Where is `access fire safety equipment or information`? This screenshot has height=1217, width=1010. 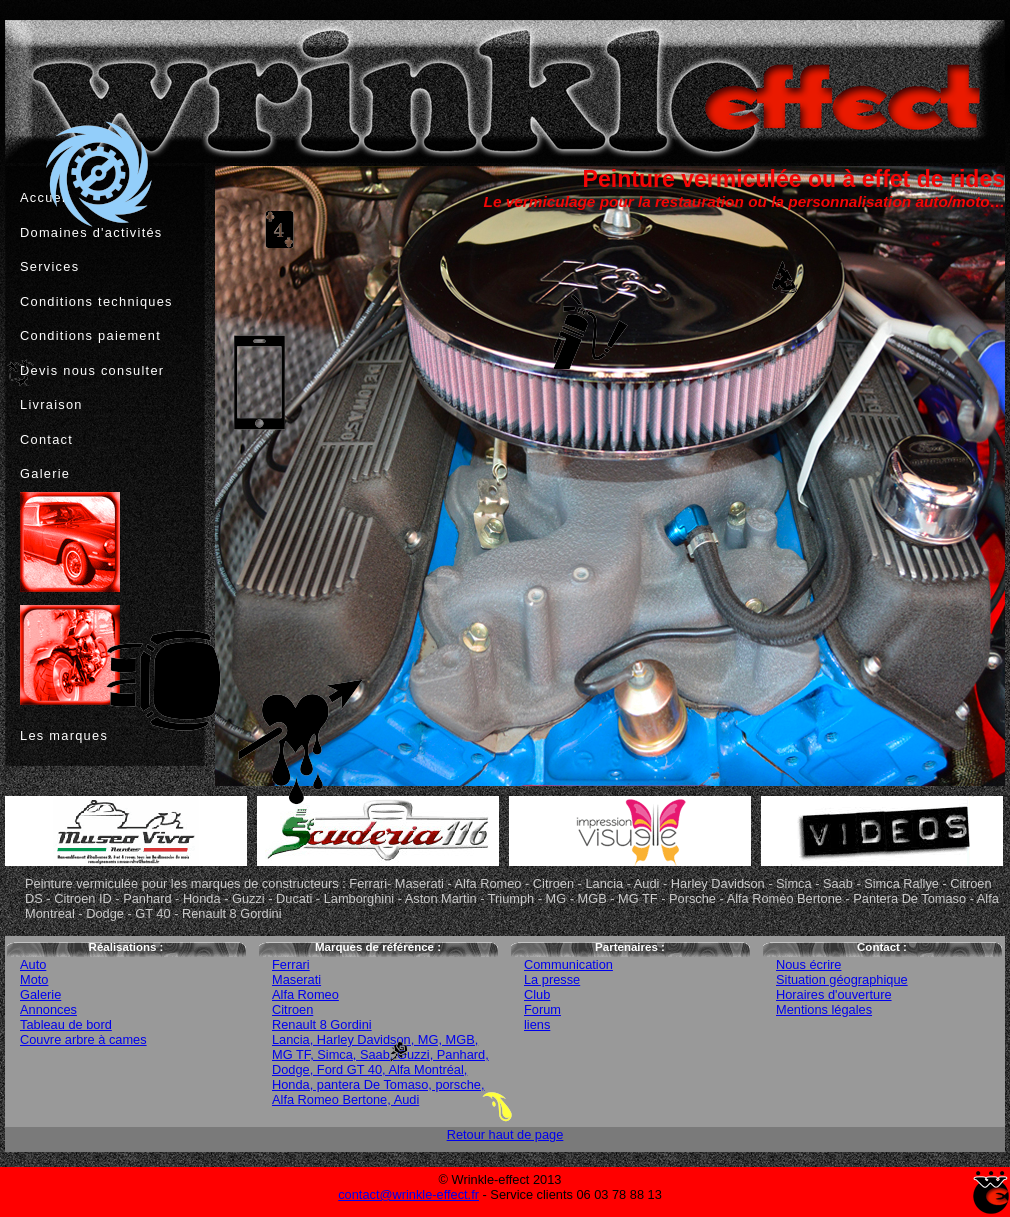 access fire safety equipment or information is located at coordinates (592, 331).